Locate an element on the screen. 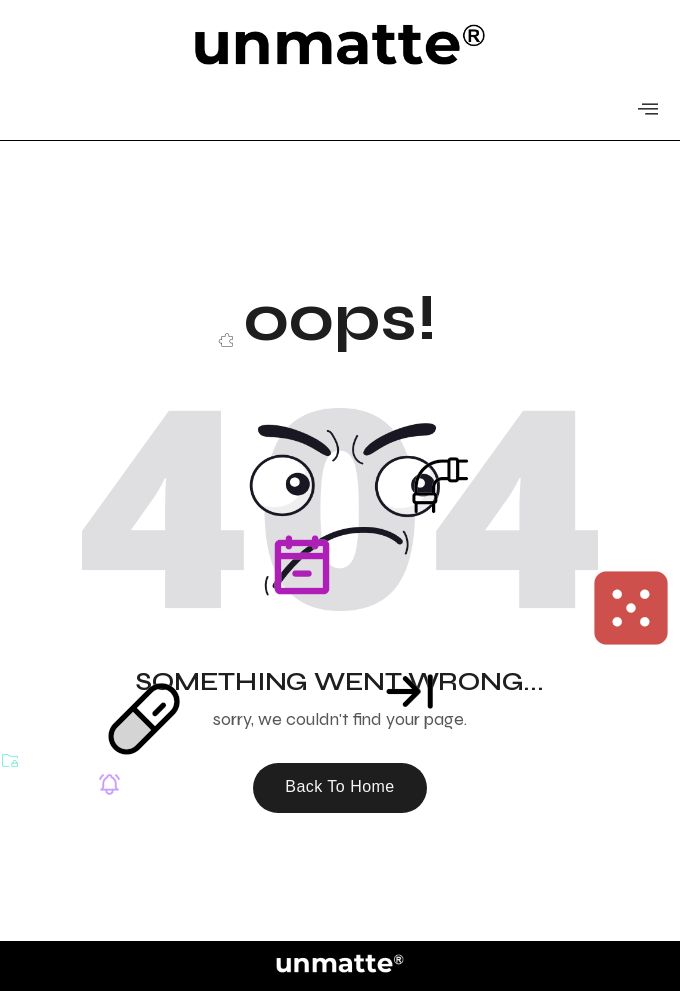 The width and height of the screenshot is (680, 991). indicates new notifications or alerts is located at coordinates (109, 784).